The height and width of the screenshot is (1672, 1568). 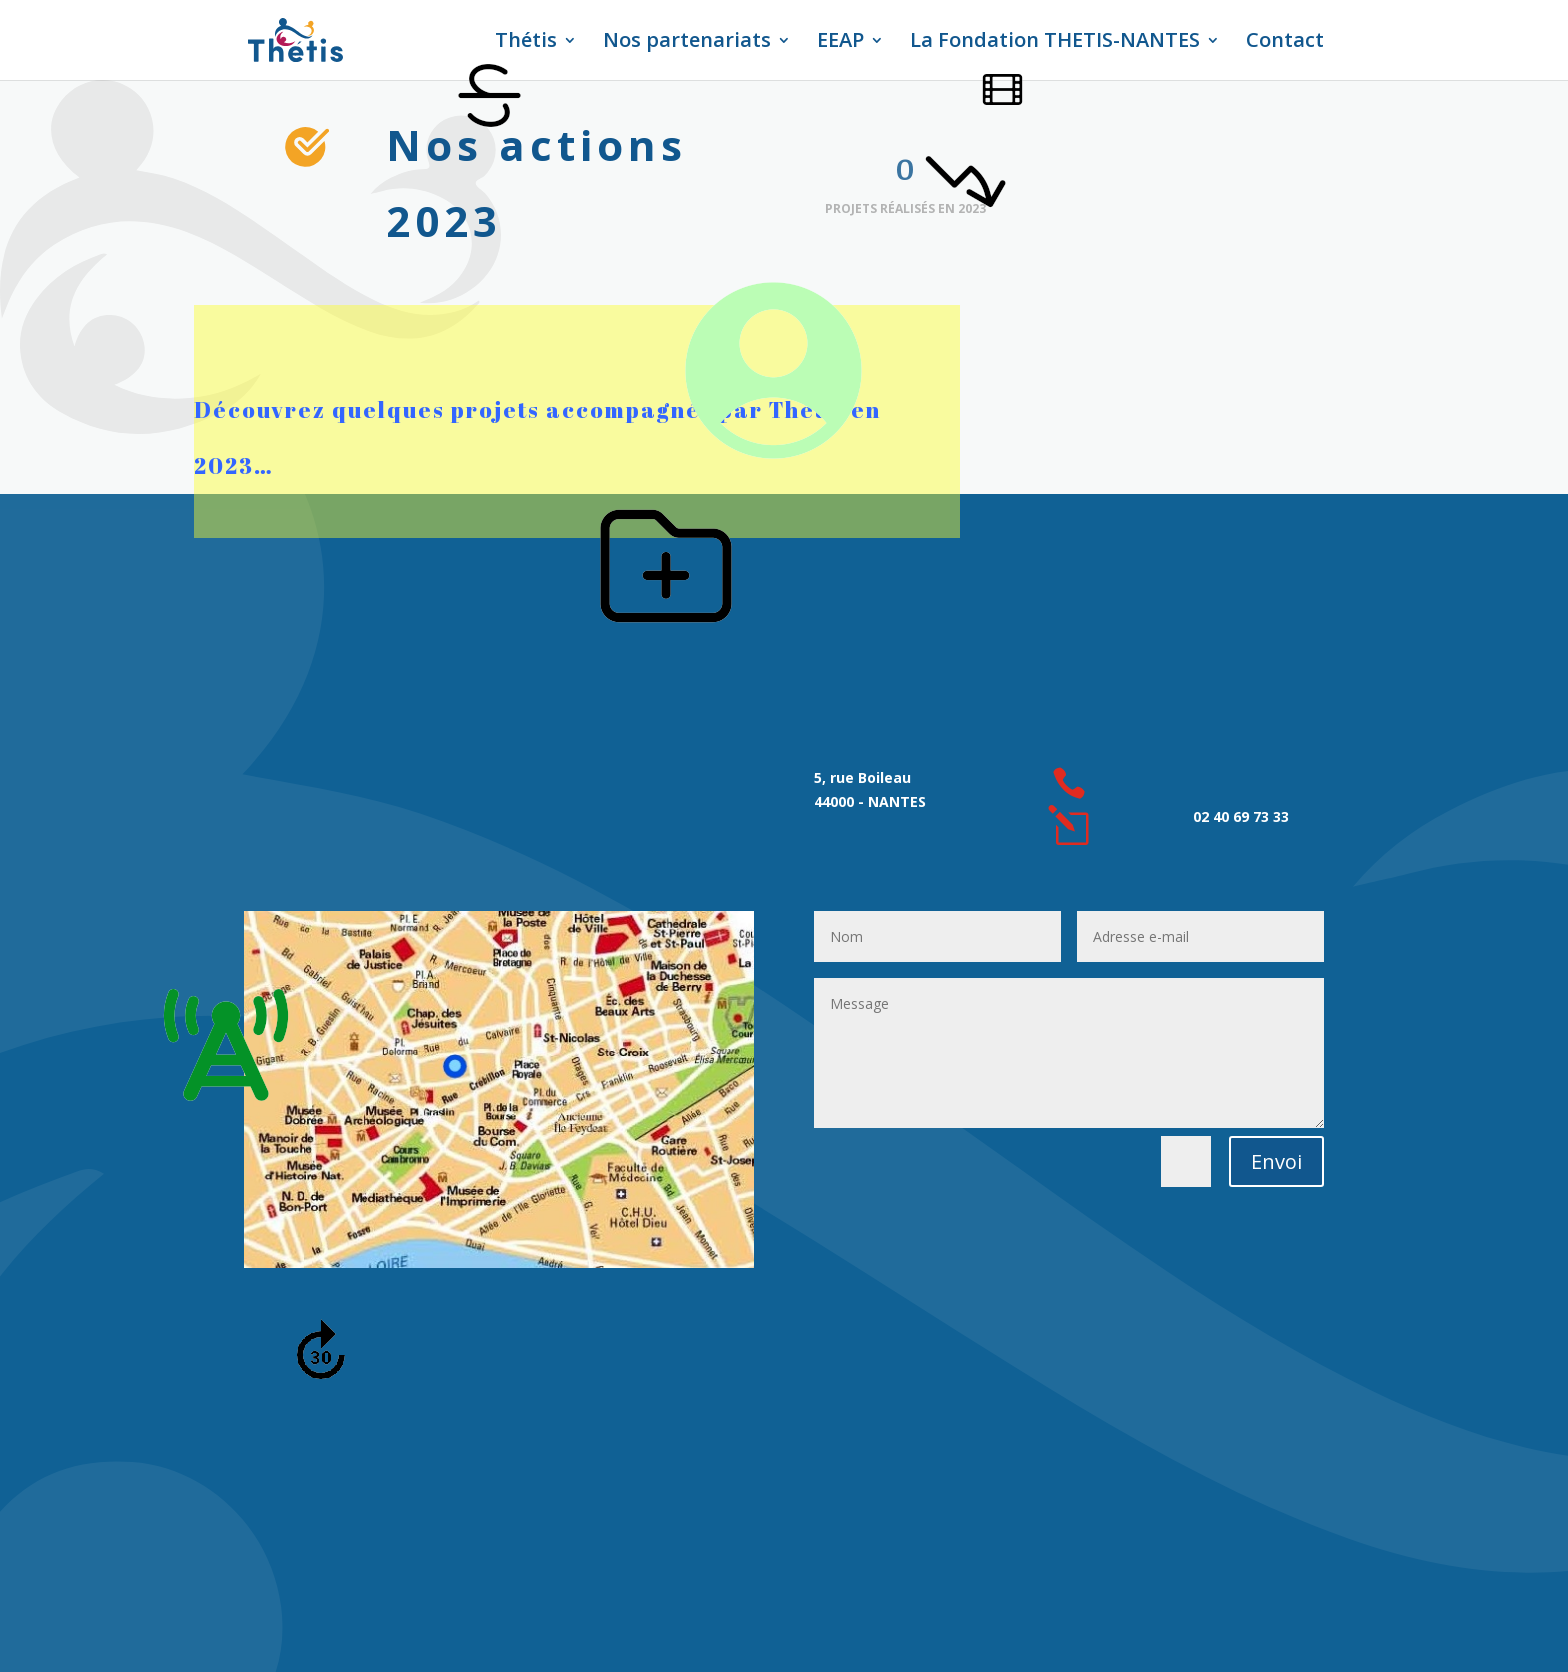 I want to click on indicates cellular network or mobile signal status, so click(x=226, y=1044).